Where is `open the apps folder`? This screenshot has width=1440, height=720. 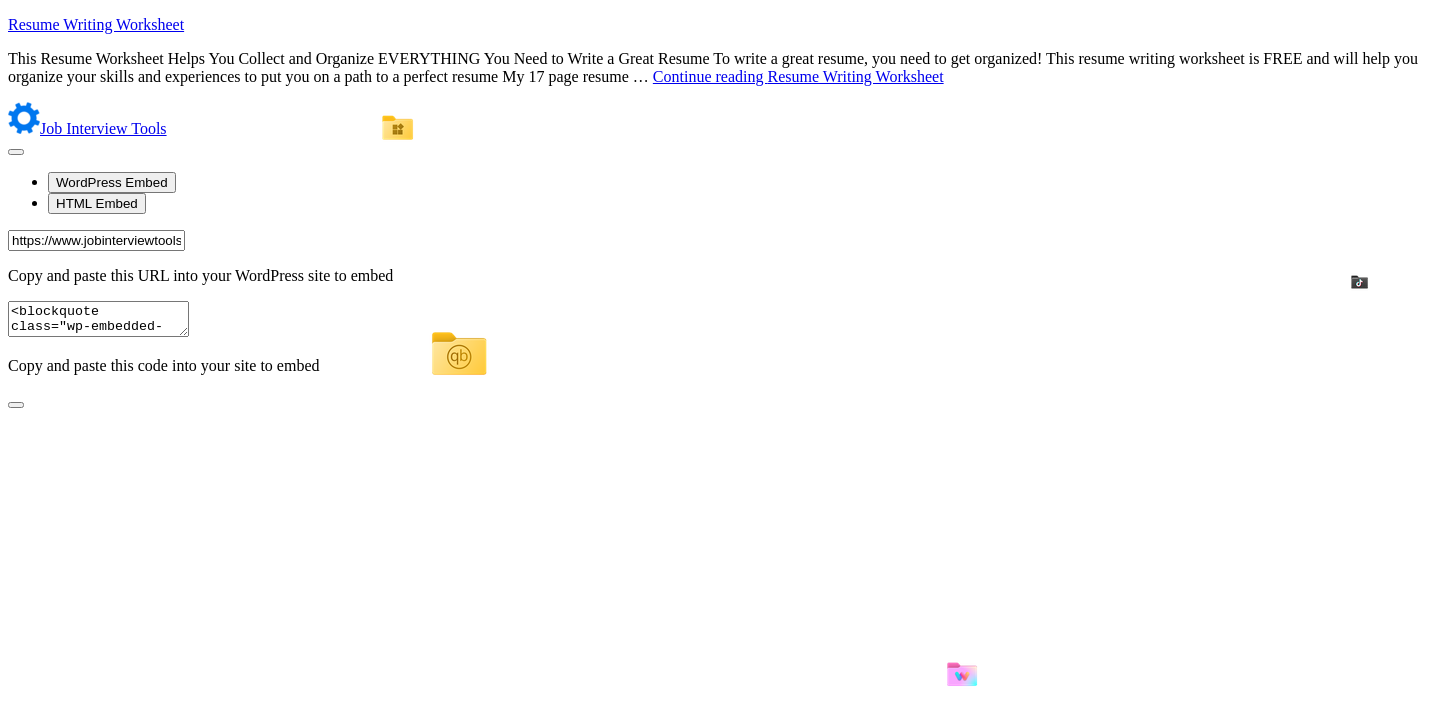 open the apps folder is located at coordinates (397, 128).